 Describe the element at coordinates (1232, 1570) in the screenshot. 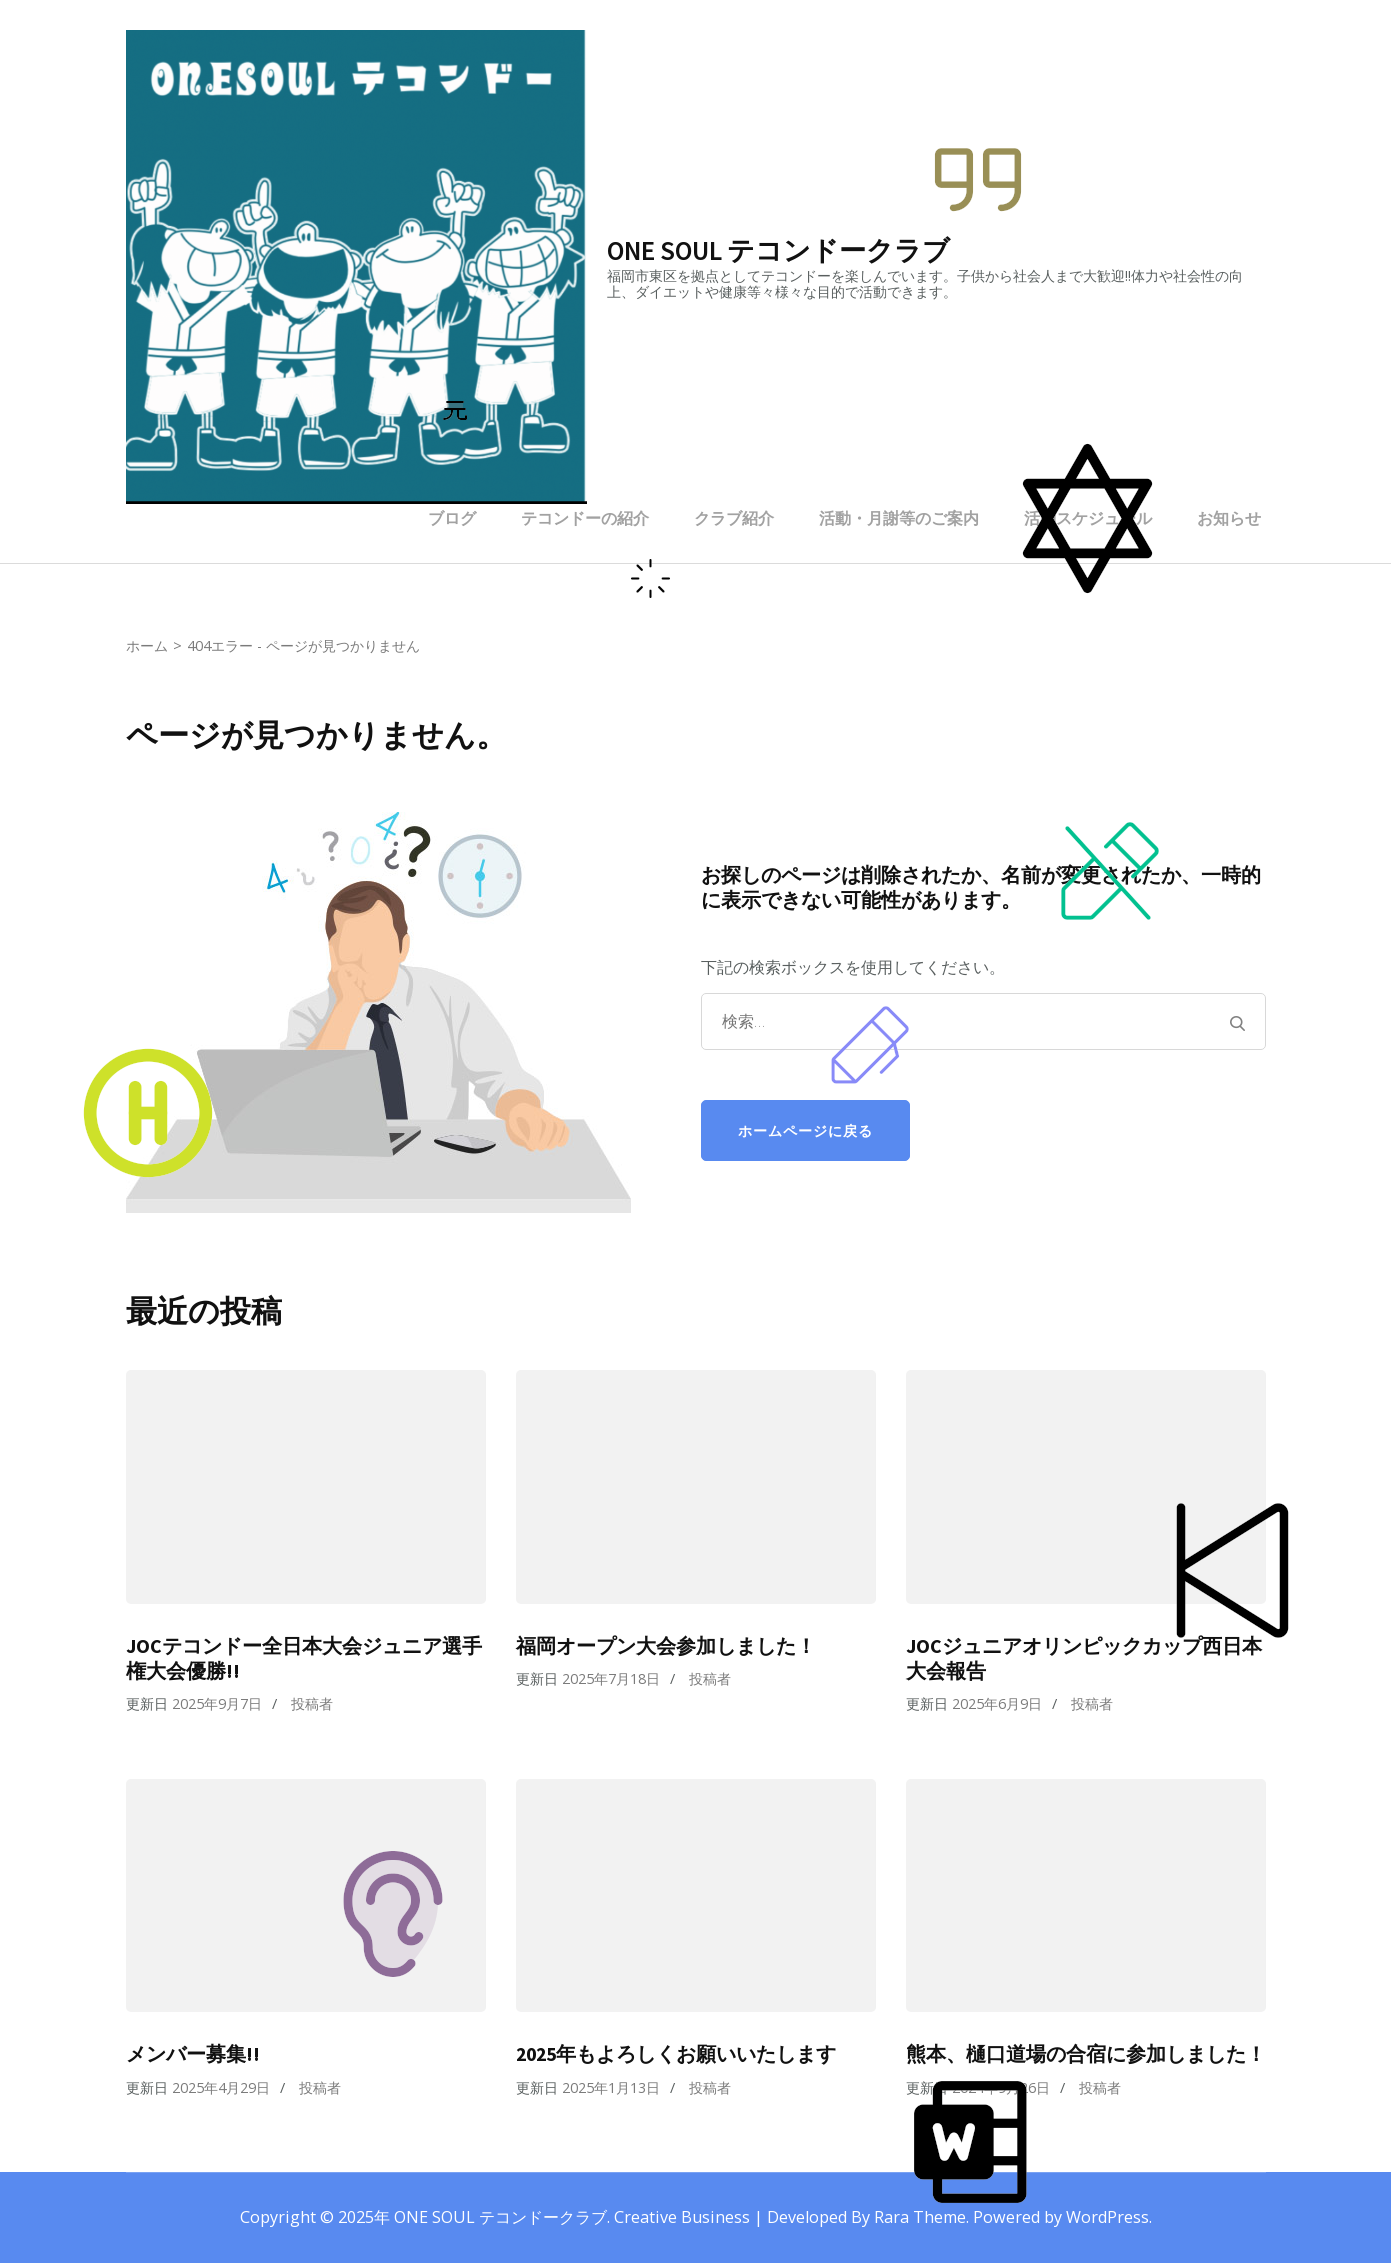

I see `skip to previous track` at that location.